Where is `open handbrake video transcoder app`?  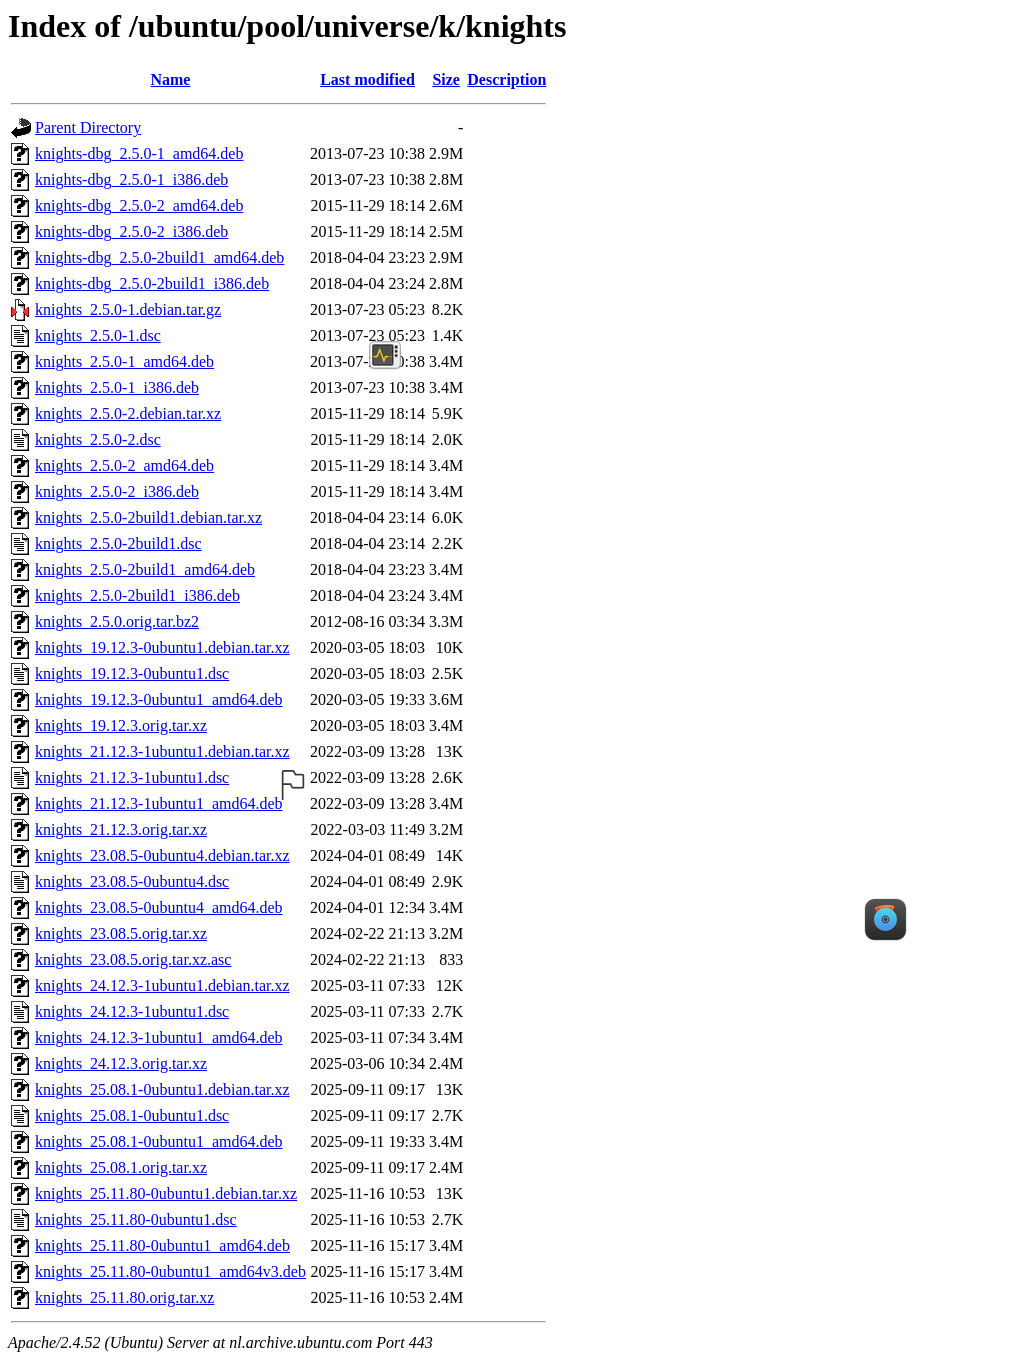
open handbrake video transcoder app is located at coordinates (885, 919).